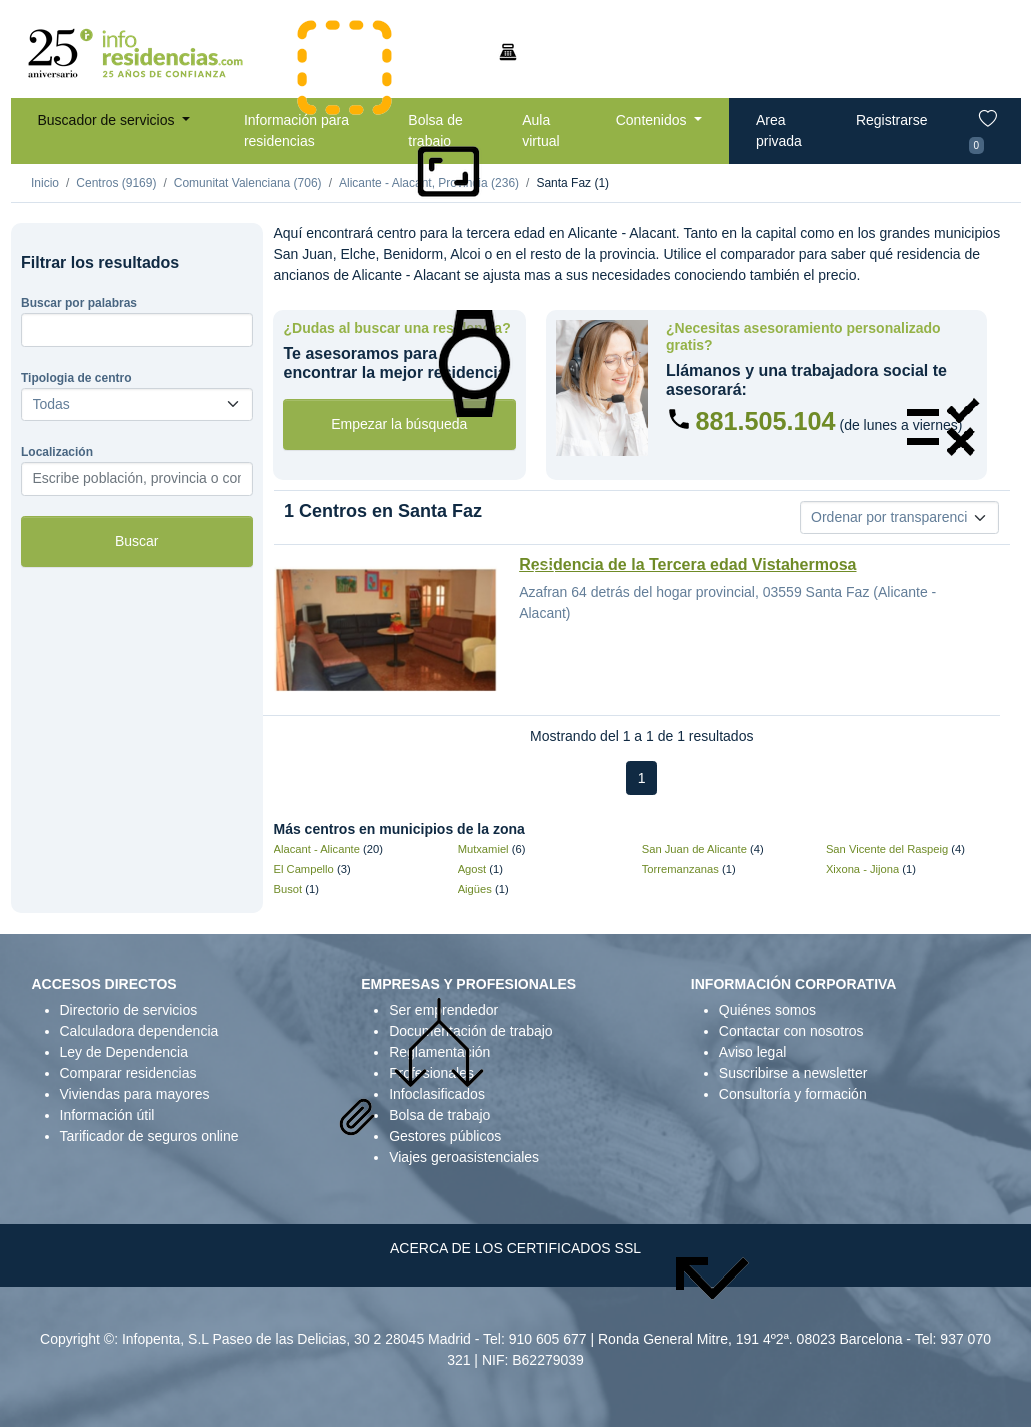  I want to click on adjust aspect ratio settings, so click(448, 171).